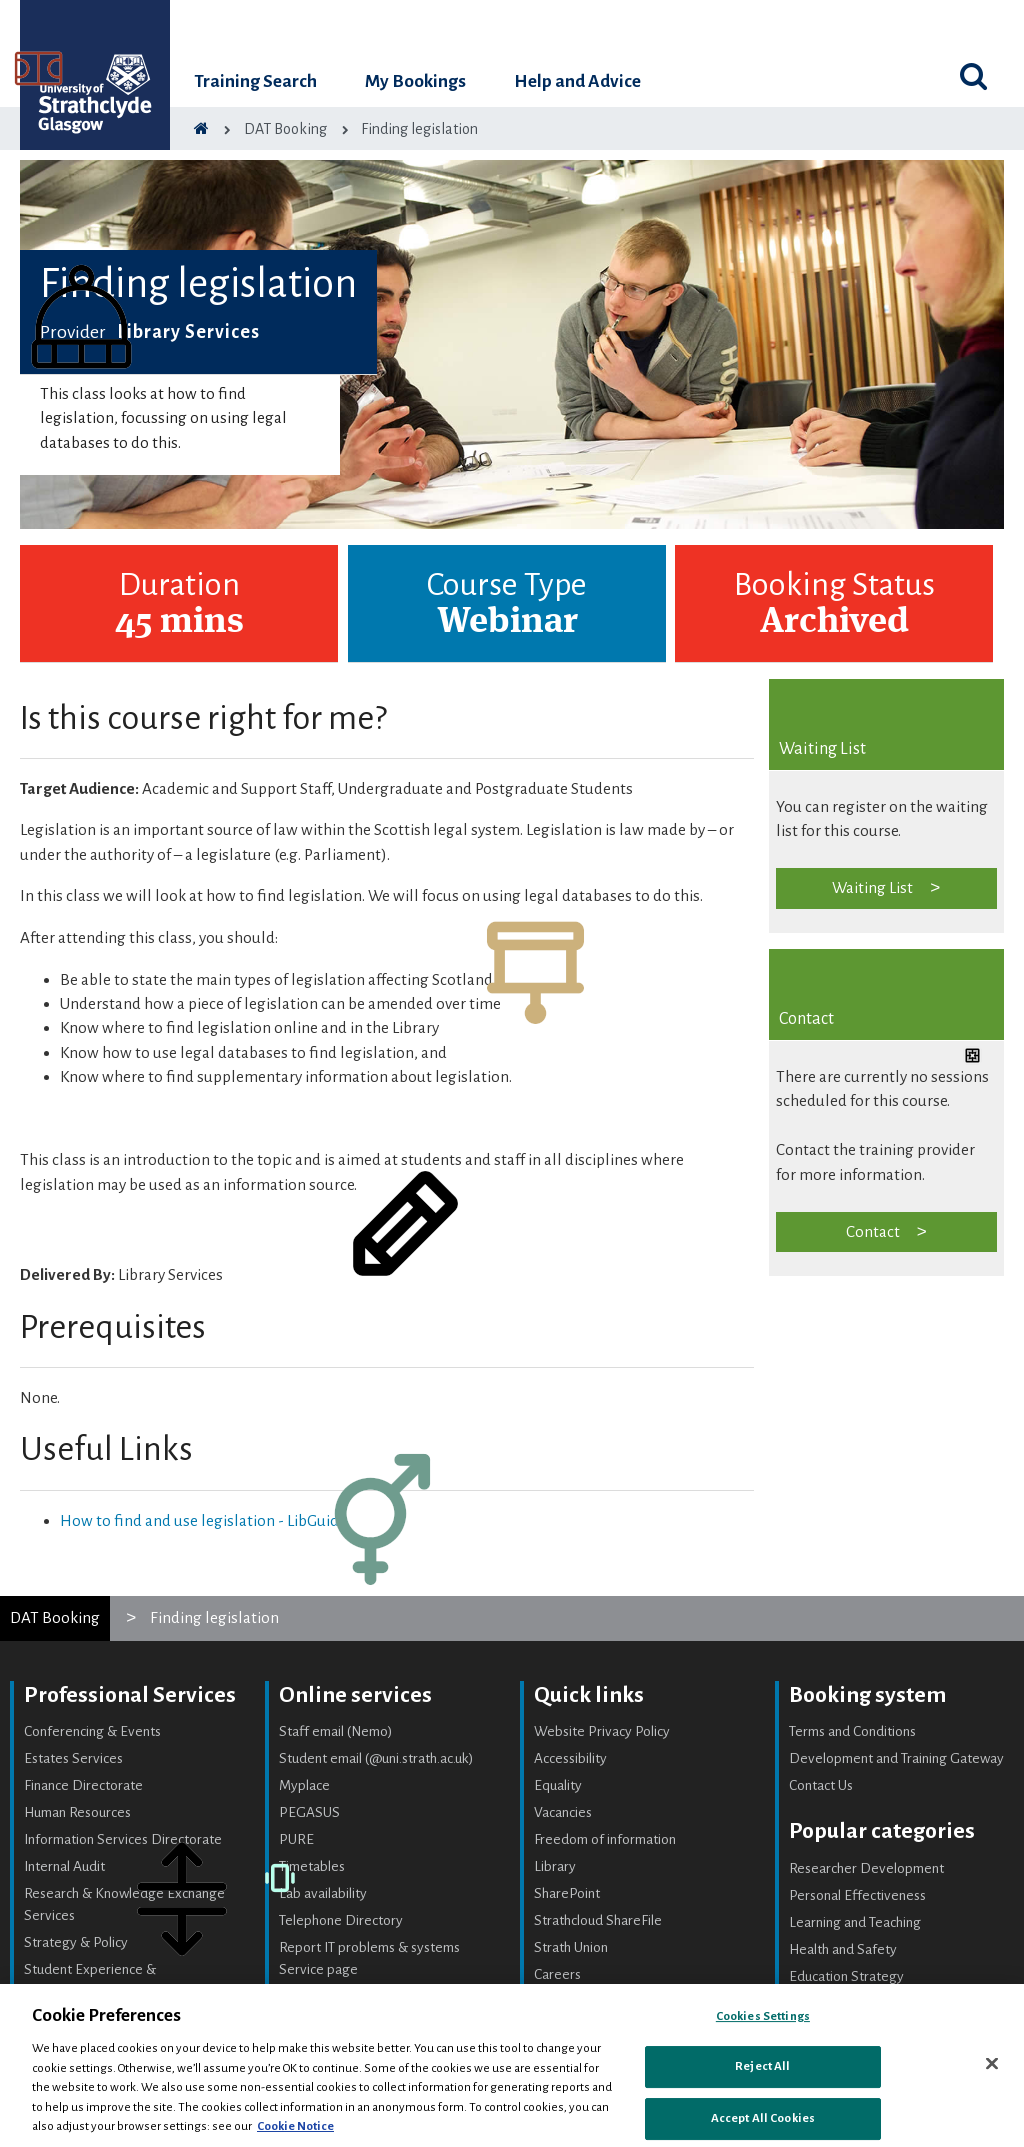 The image size is (1024, 2147). Describe the element at coordinates (182, 1899) in the screenshot. I see `split content vertically` at that location.